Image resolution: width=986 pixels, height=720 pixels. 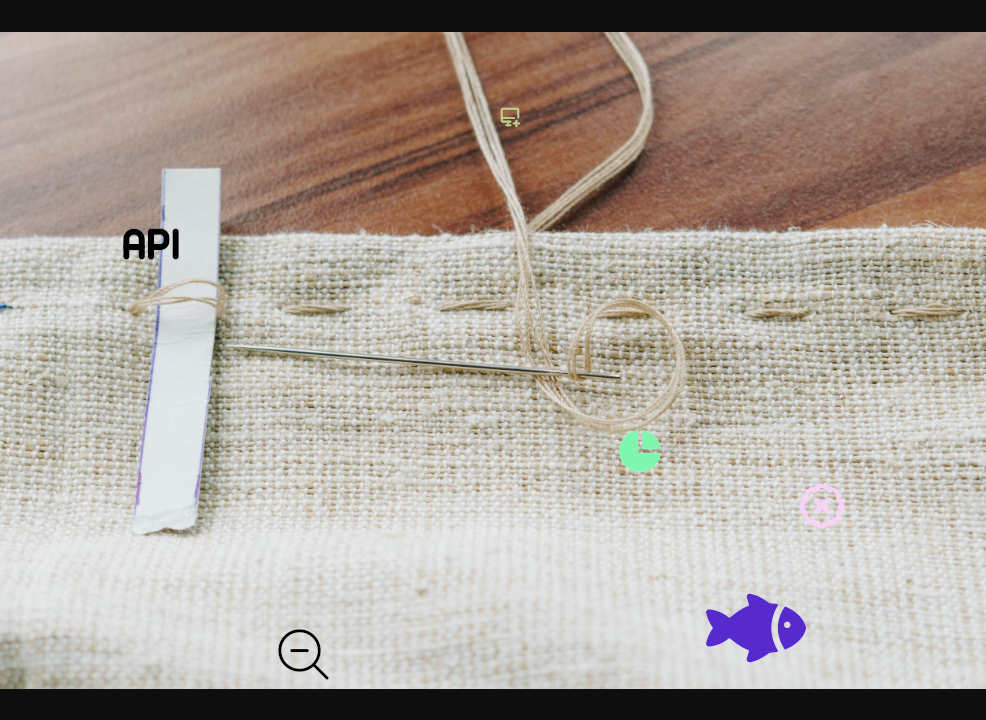 I want to click on access aquarium or fish-related features, so click(x=756, y=628).